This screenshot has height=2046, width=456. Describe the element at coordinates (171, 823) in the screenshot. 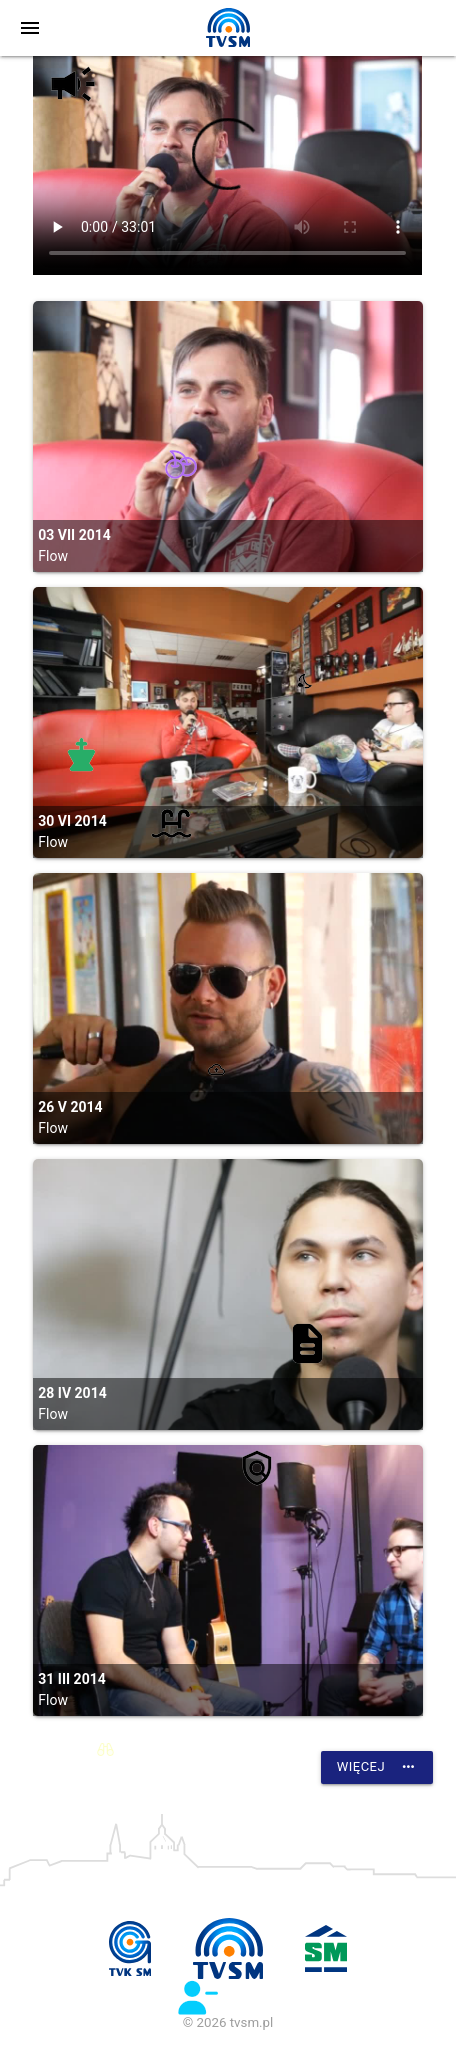

I see `access pool or swimming facilities` at that location.